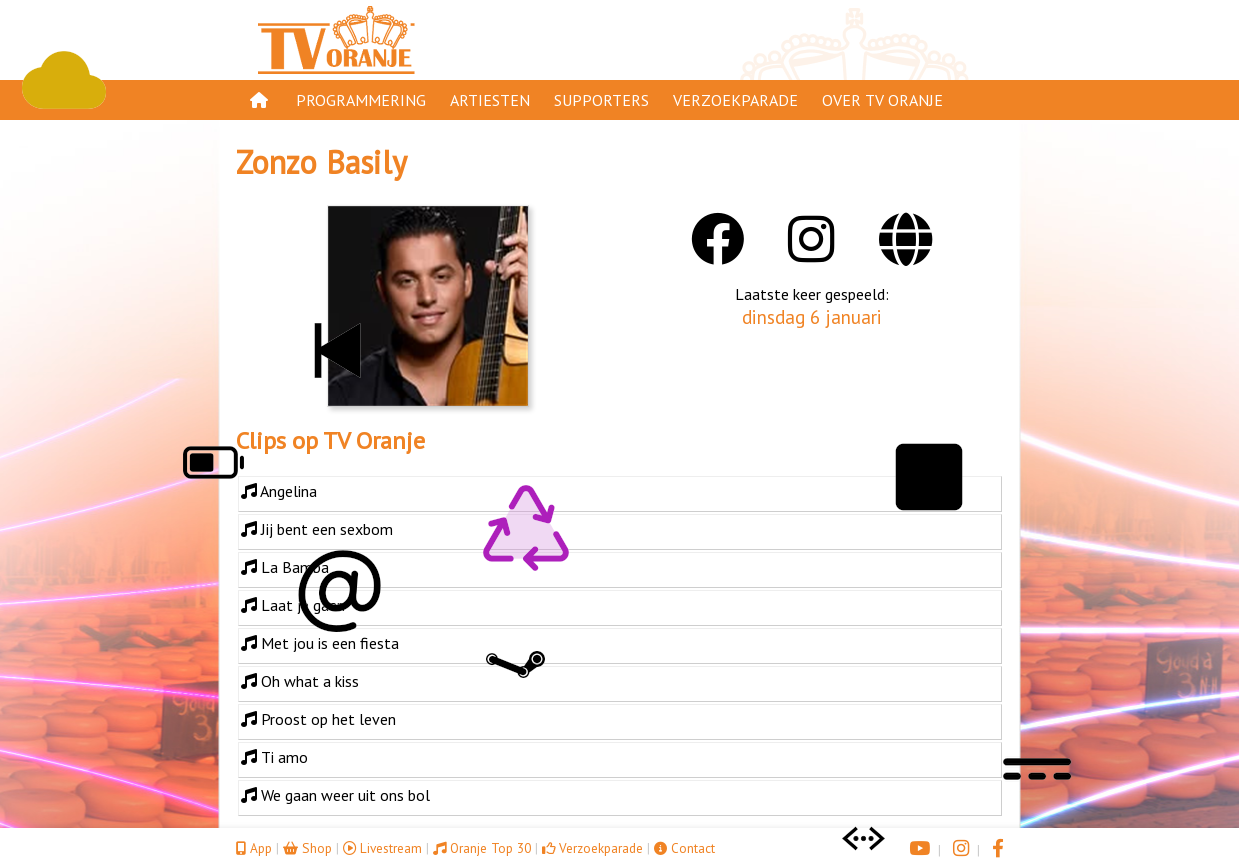  Describe the element at coordinates (863, 838) in the screenshot. I see `indicates code is currently processing or compiling` at that location.